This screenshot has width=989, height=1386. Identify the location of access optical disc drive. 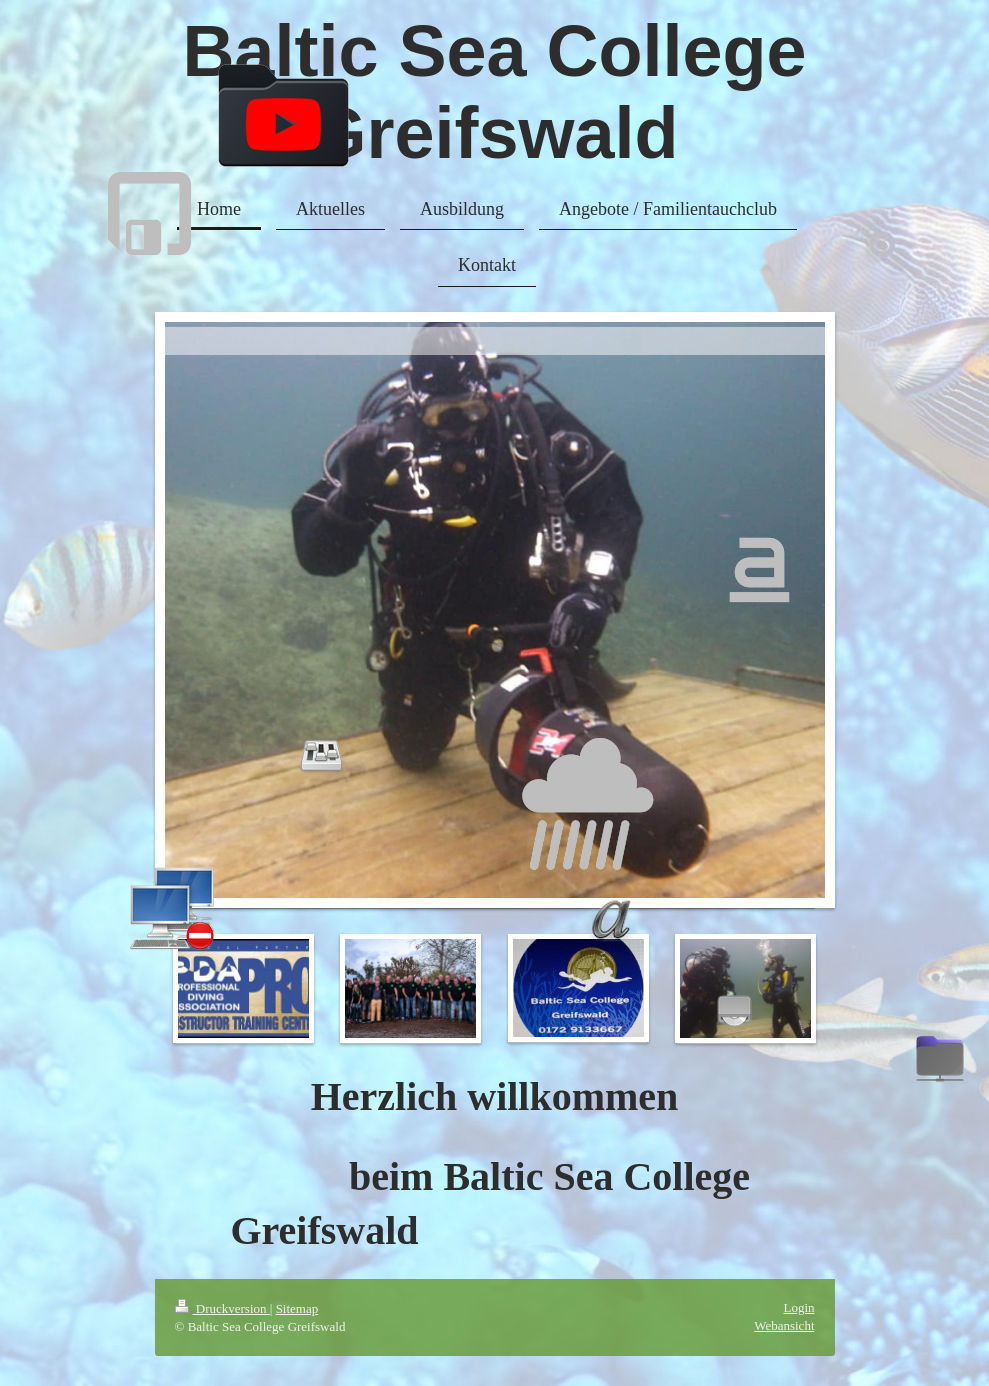
(734, 1009).